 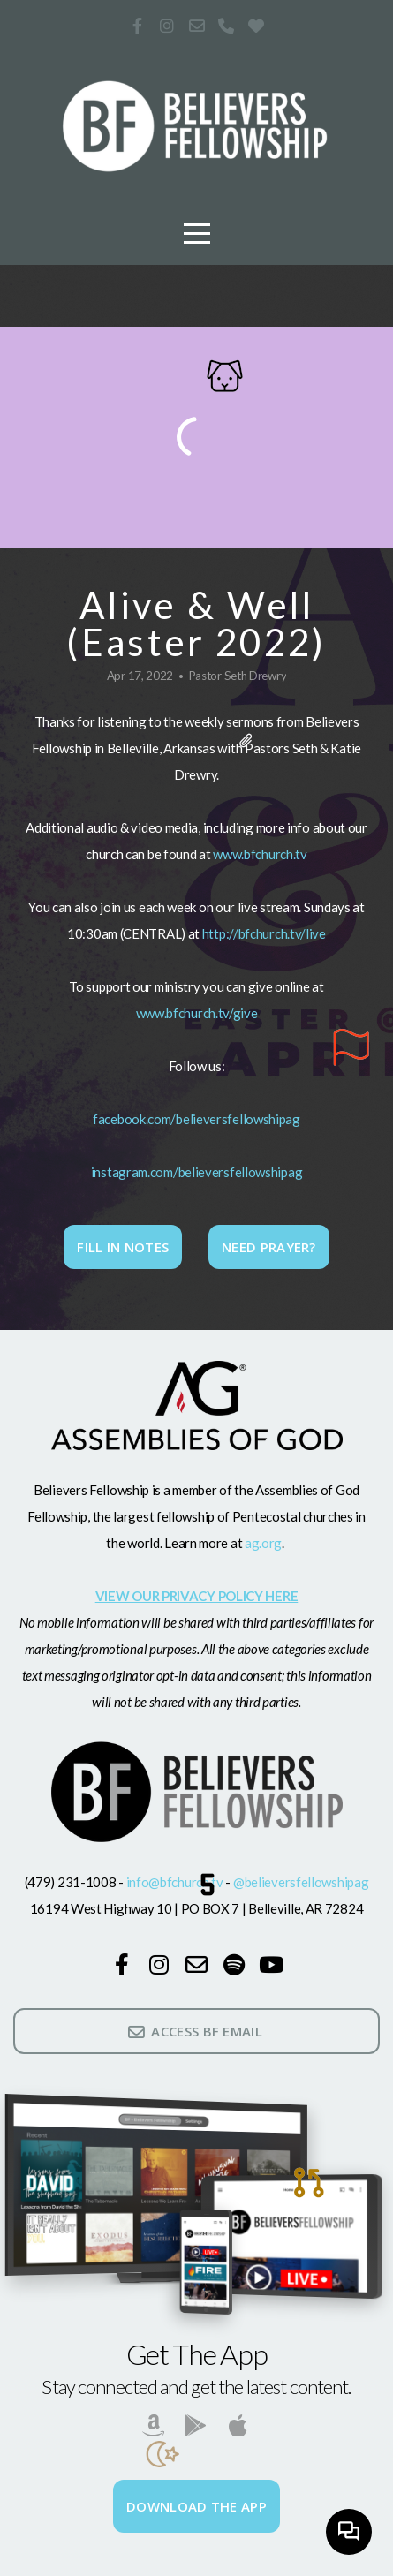 What do you see at coordinates (246, 740) in the screenshot?
I see `attach a file to your message` at bounding box center [246, 740].